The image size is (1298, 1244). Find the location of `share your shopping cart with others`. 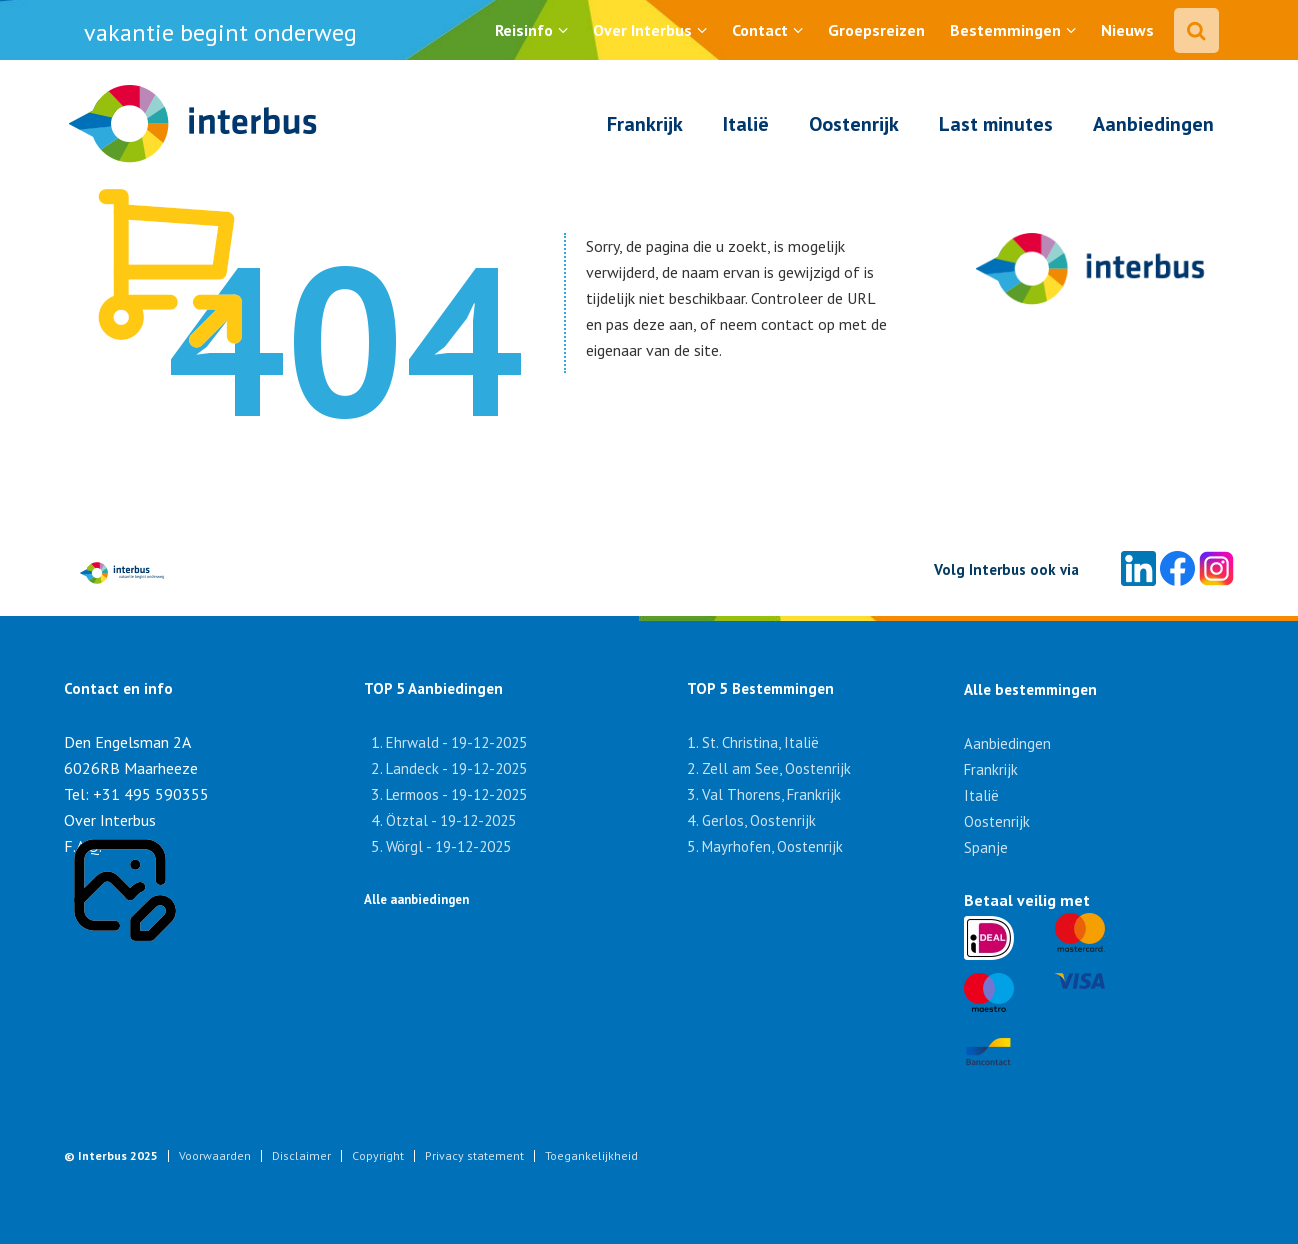

share your shopping cart with others is located at coordinates (166, 264).